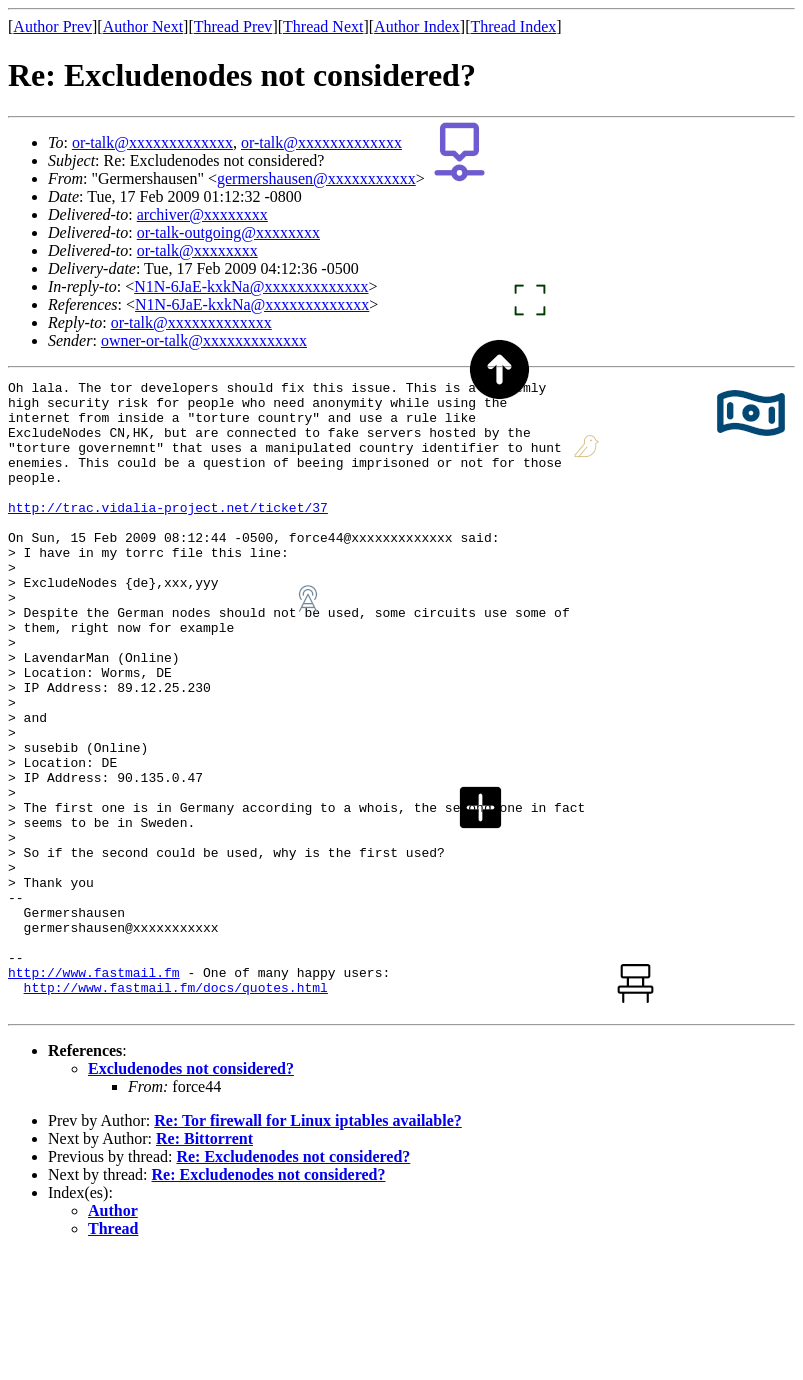 This screenshot has width=803, height=1380. Describe the element at coordinates (459, 150) in the screenshot. I see `view event details on timeline` at that location.